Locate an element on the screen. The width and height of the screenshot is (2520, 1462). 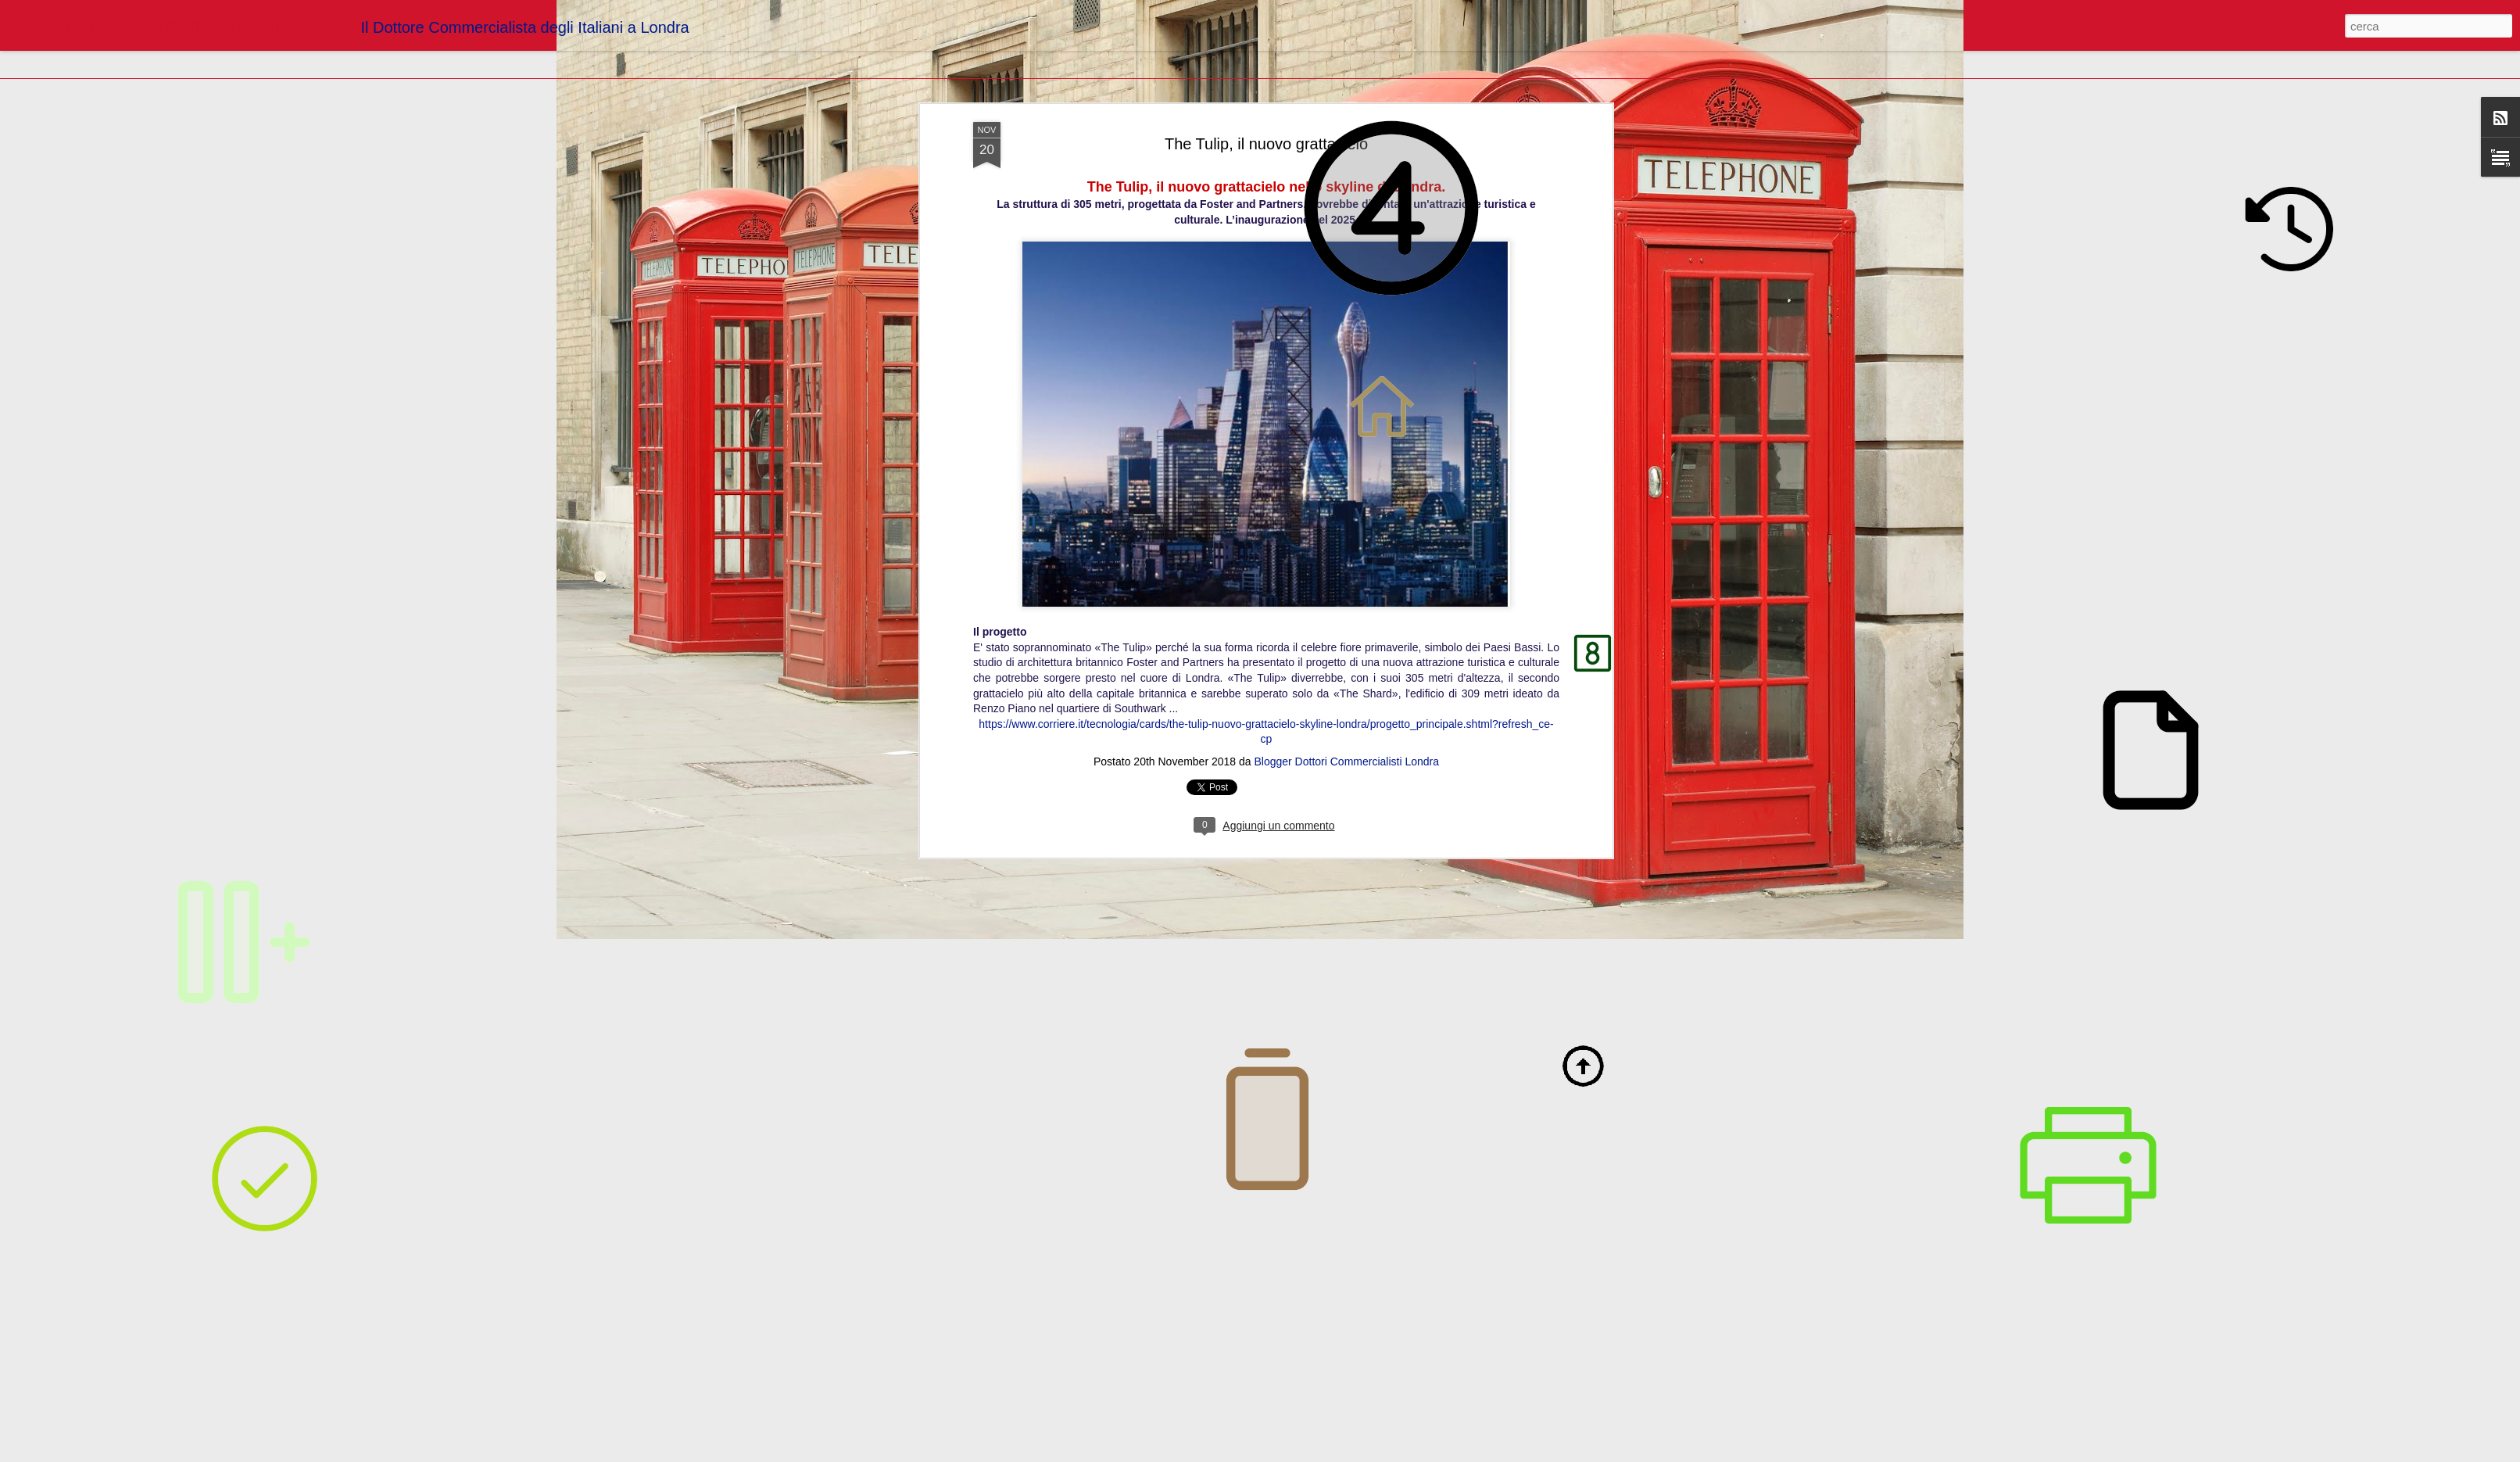
print current document or page is located at coordinates (2088, 1165).